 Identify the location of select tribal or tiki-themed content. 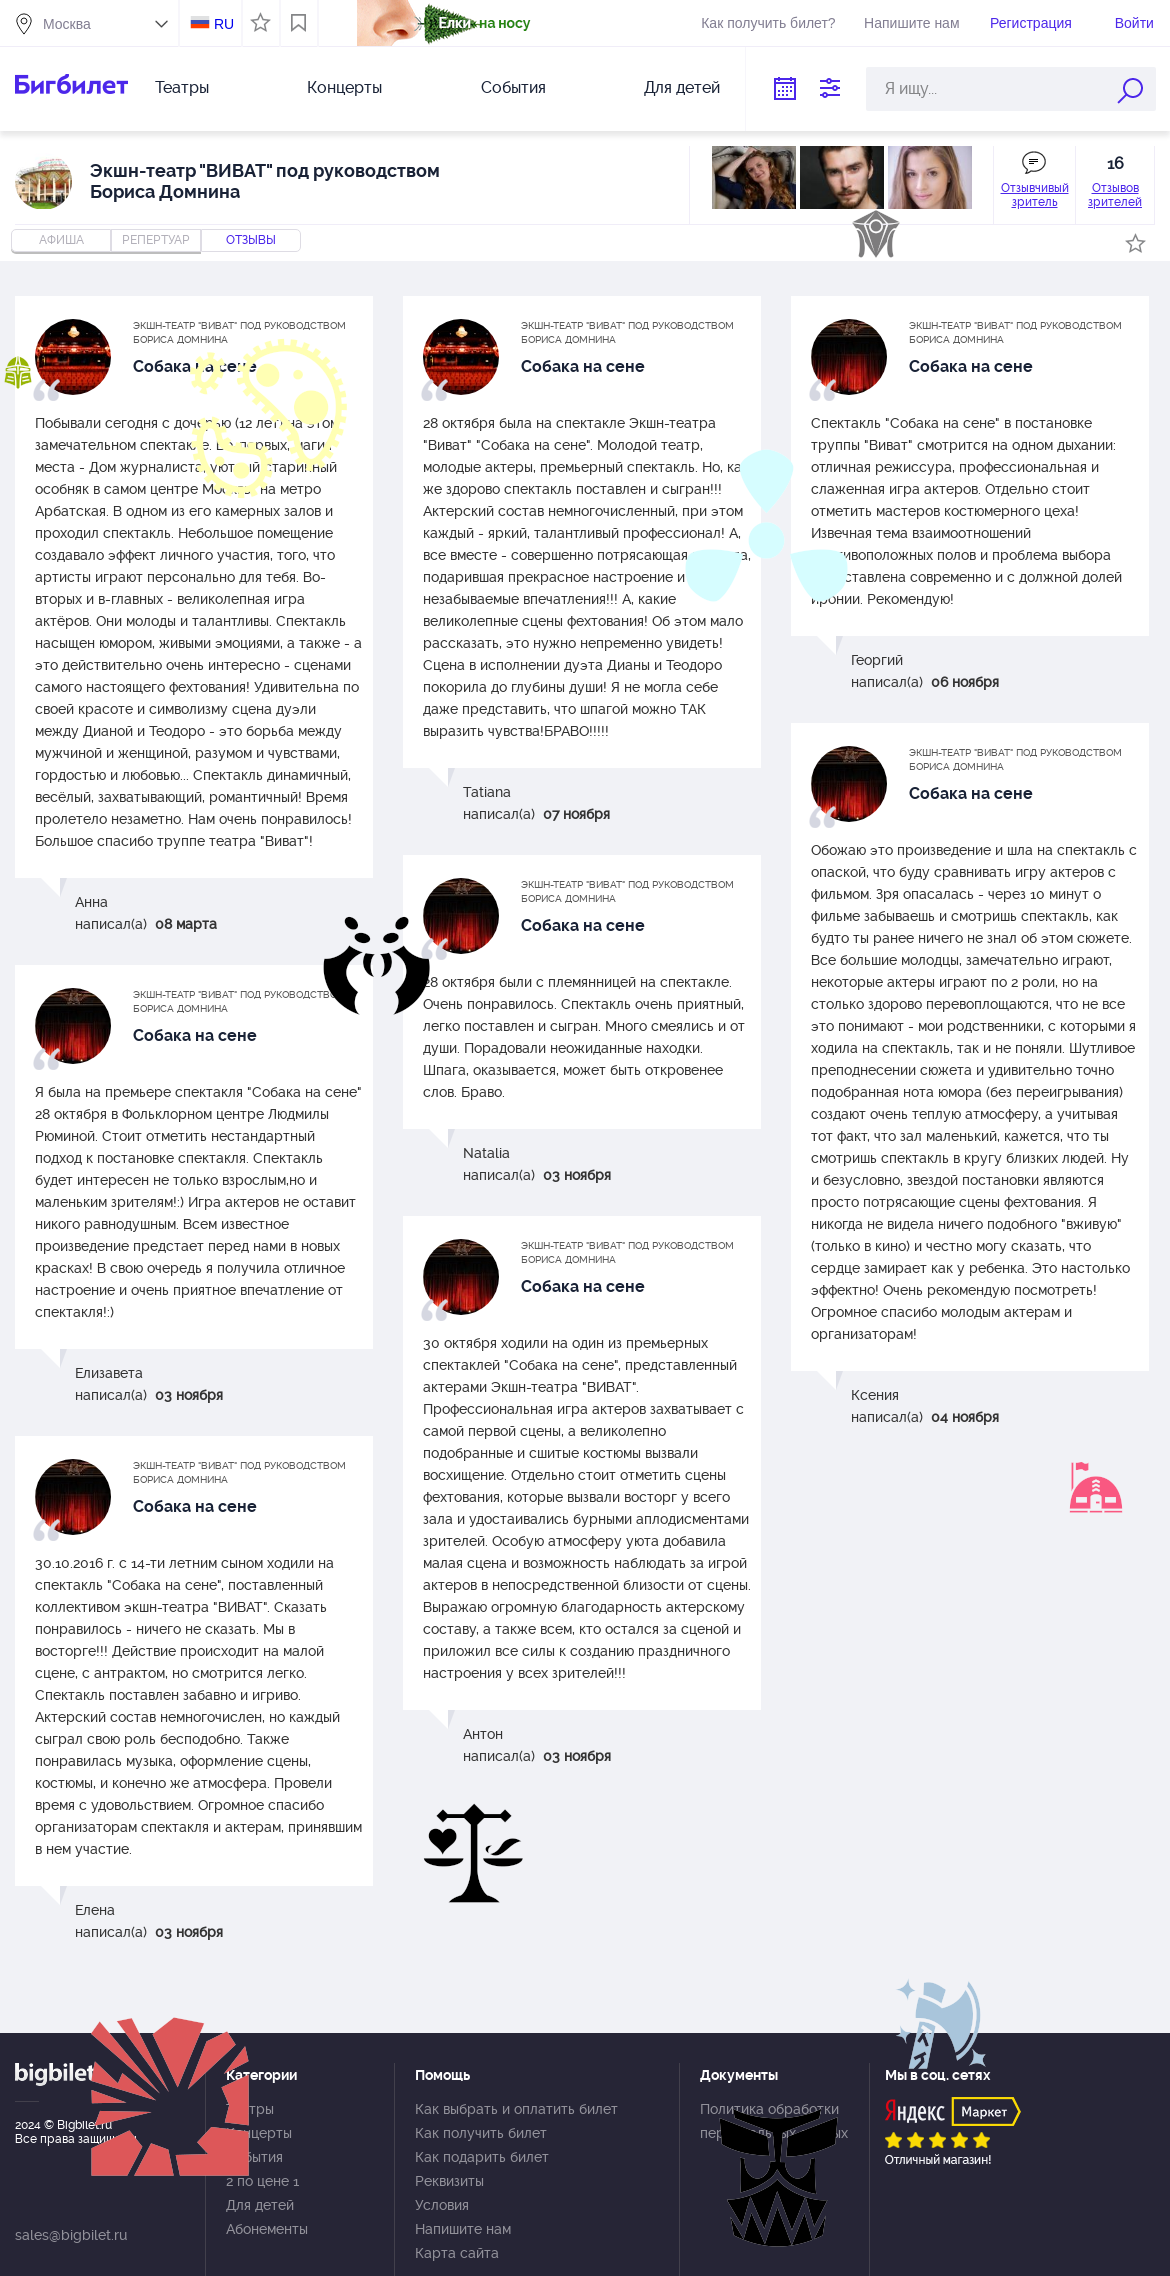
(776, 2176).